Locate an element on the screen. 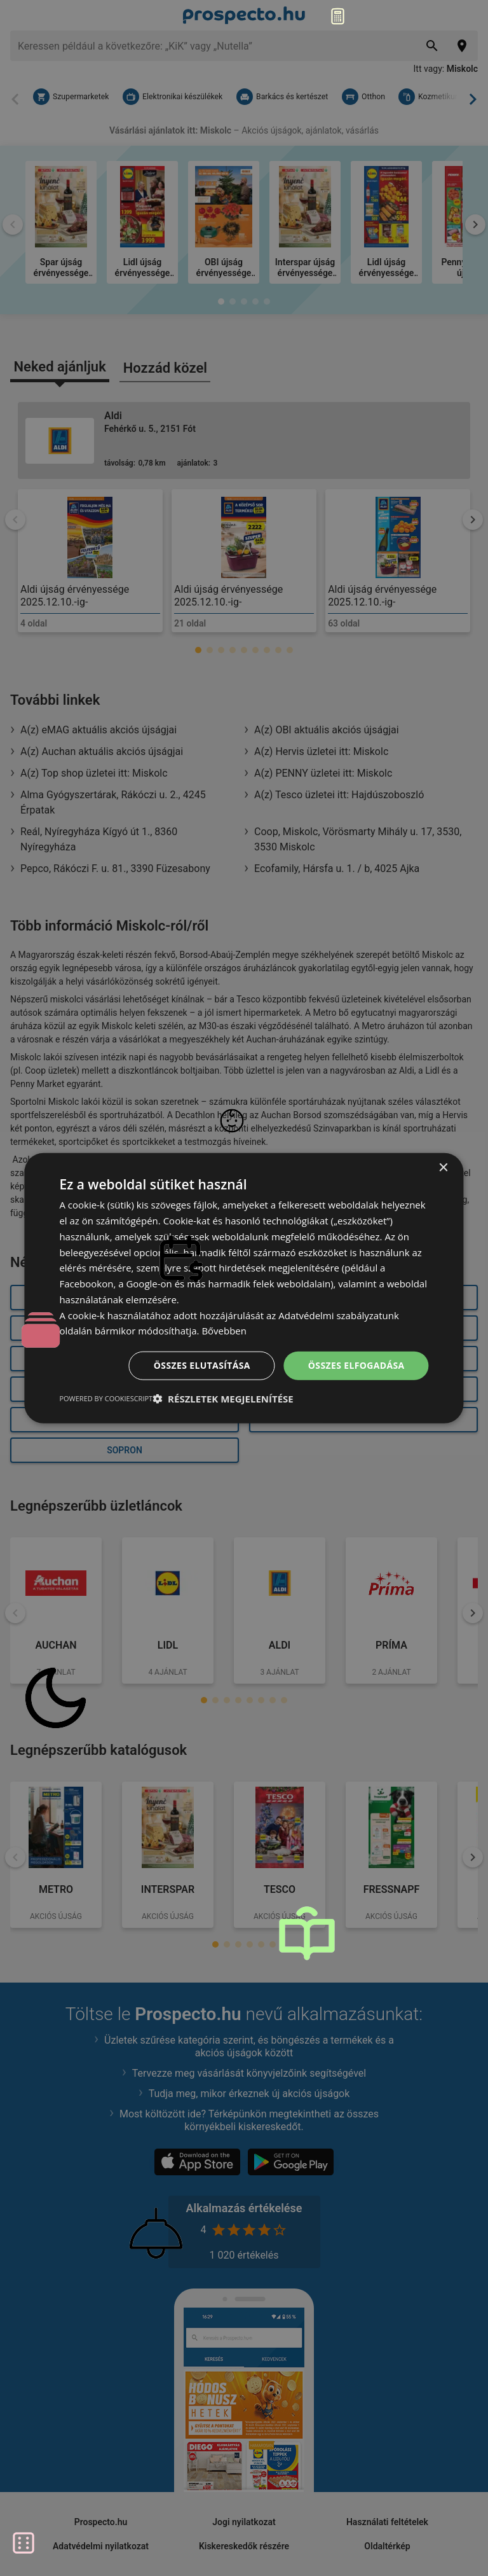 Image resolution: width=488 pixels, height=2576 pixels. view stacked items or layers is located at coordinates (41, 1330).